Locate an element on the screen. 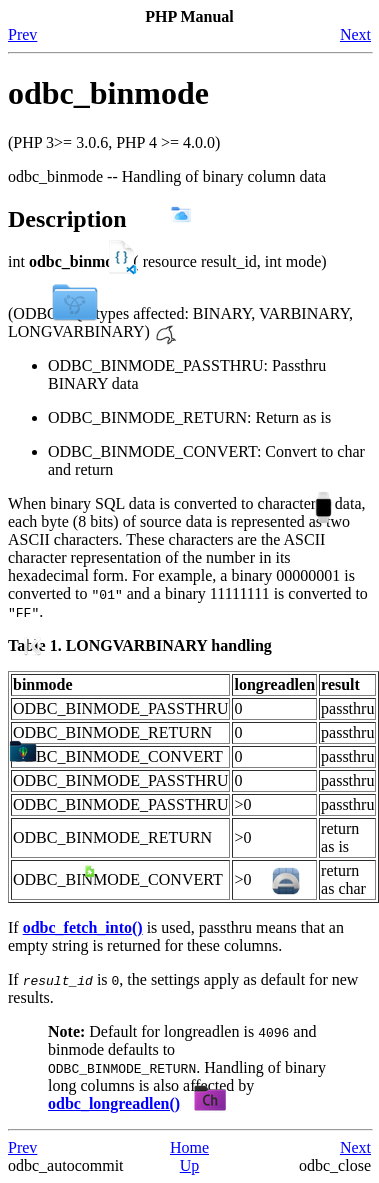 The height and width of the screenshot is (1183, 379). open iCloud Drive folder is located at coordinates (181, 215).